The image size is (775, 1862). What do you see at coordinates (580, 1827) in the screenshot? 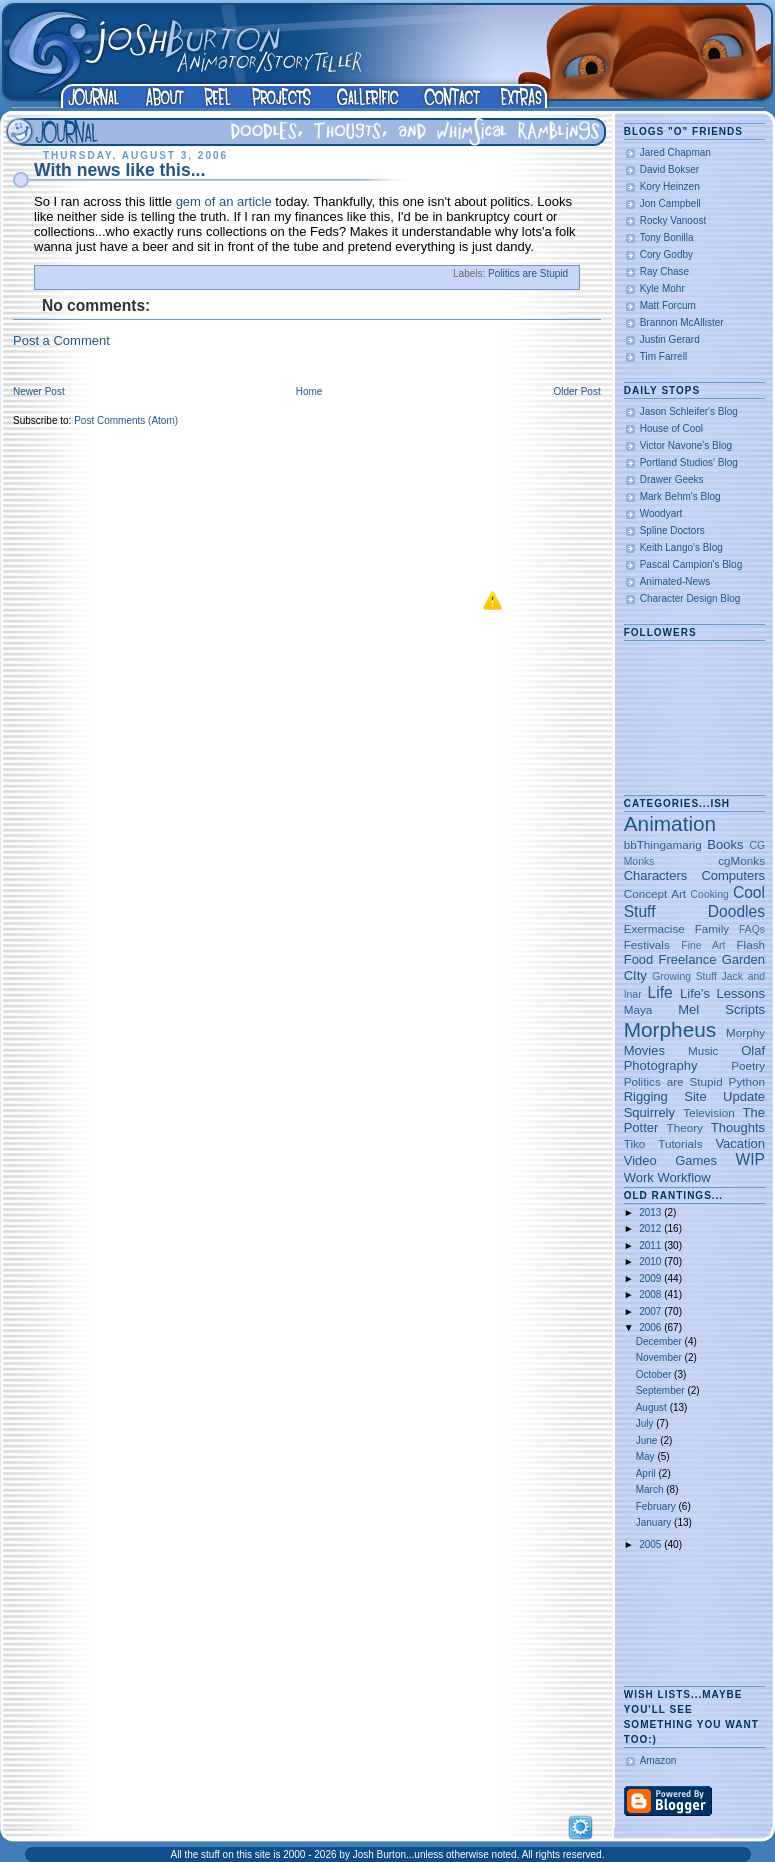
I see `access system application settings` at bounding box center [580, 1827].